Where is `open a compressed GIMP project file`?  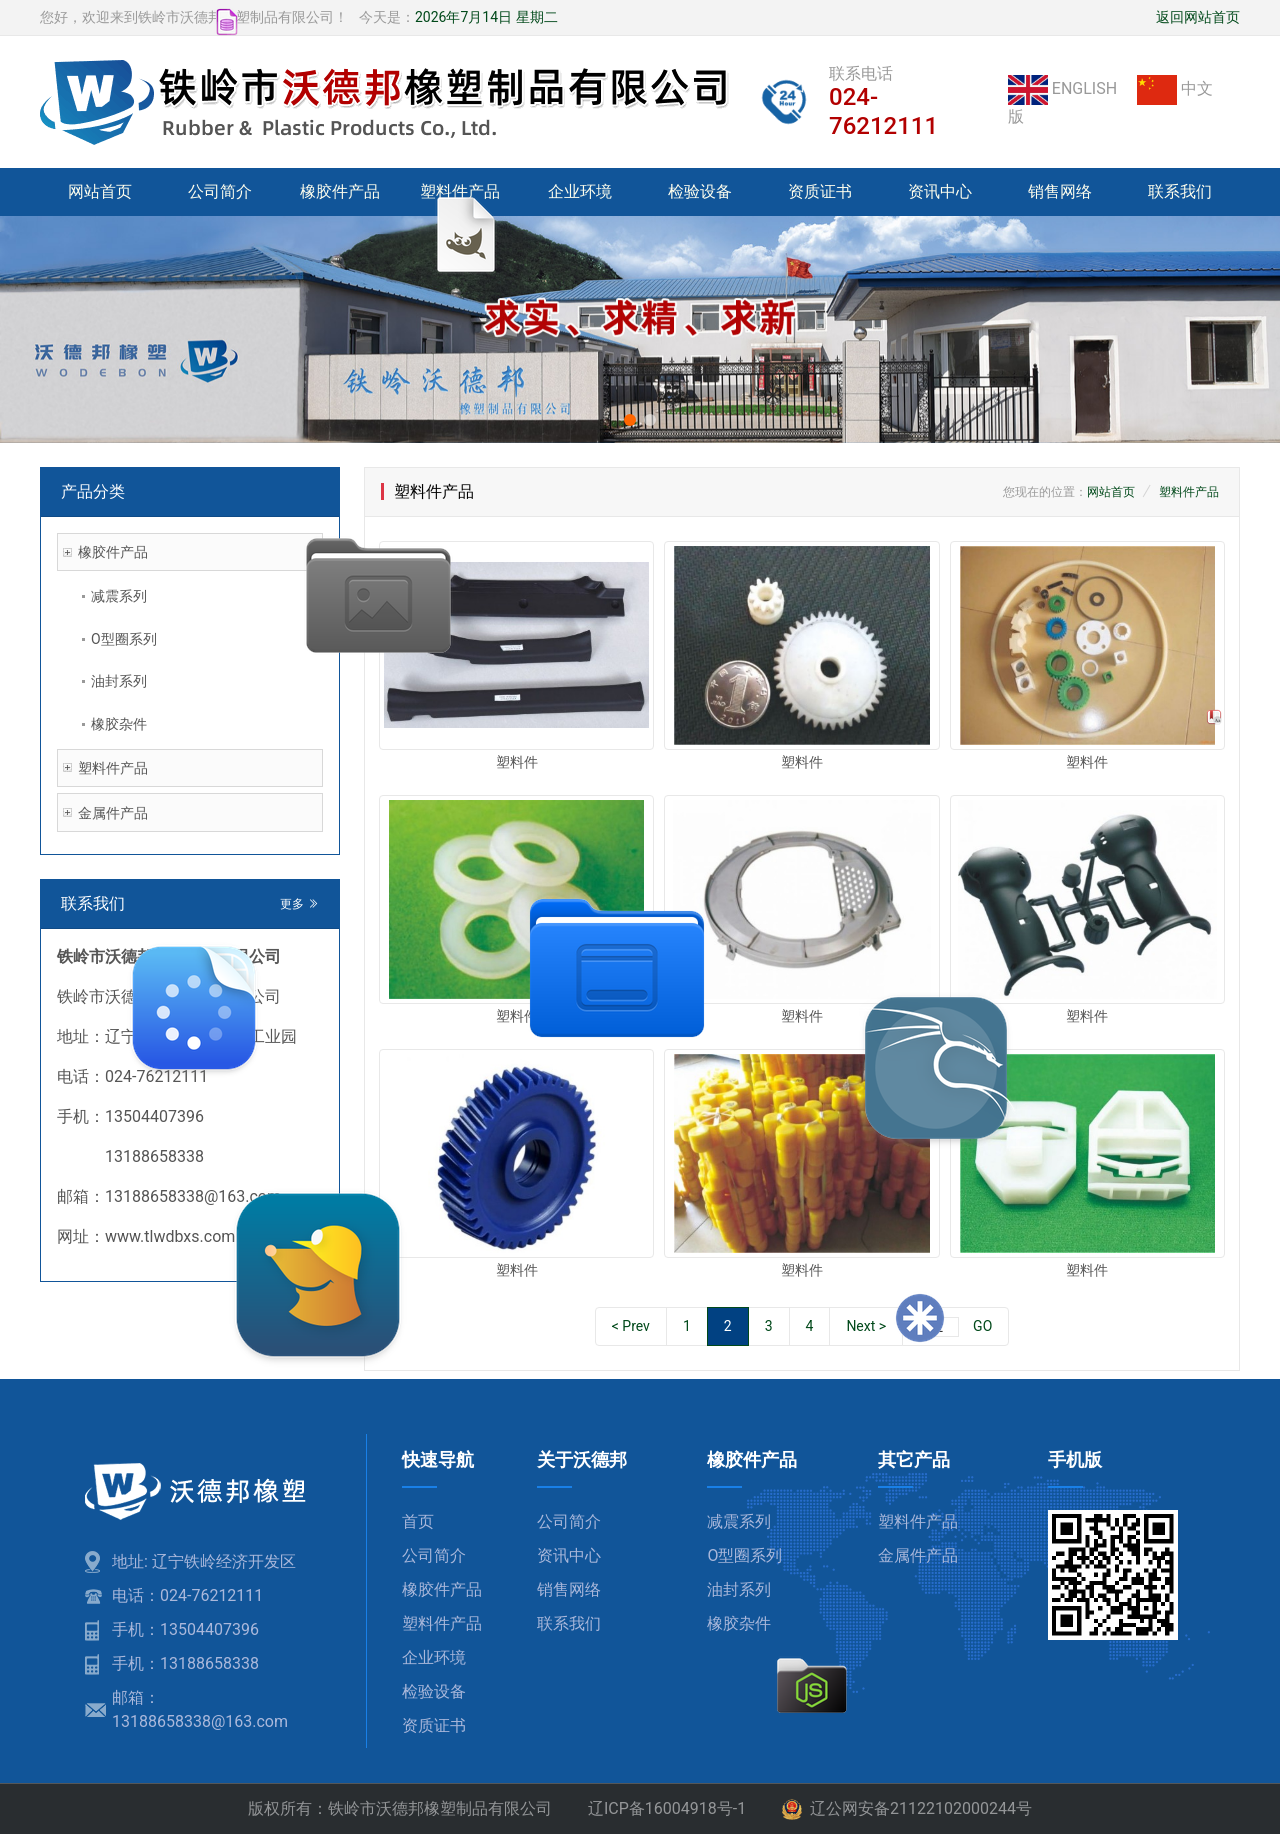 open a compressed GIMP project file is located at coordinates (466, 236).